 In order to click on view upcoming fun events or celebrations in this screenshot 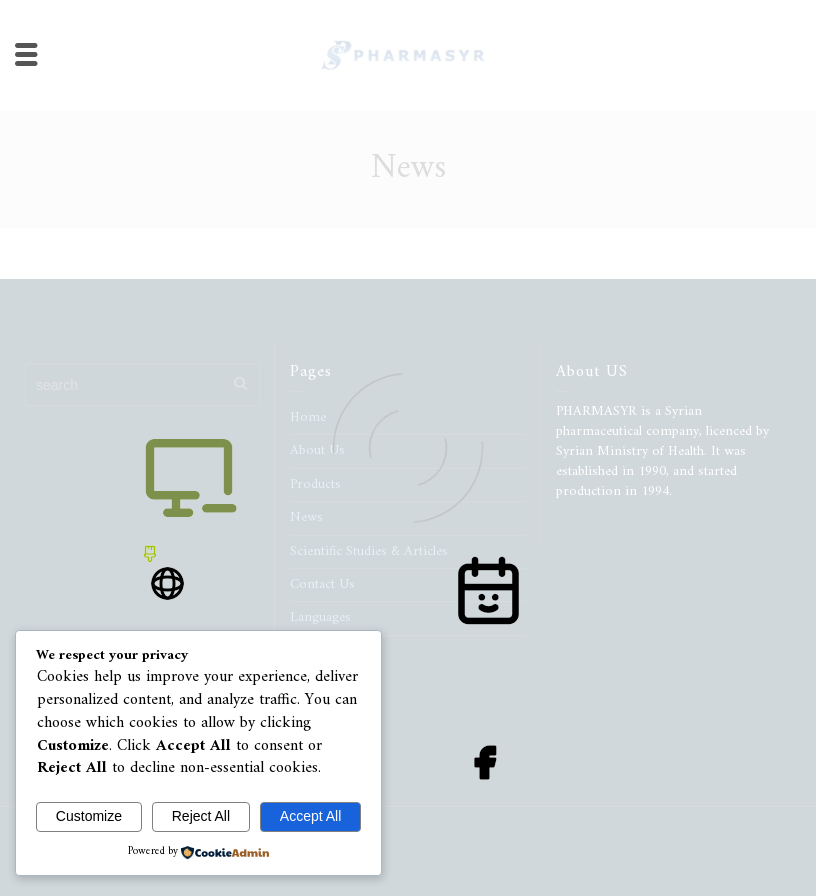, I will do `click(488, 590)`.